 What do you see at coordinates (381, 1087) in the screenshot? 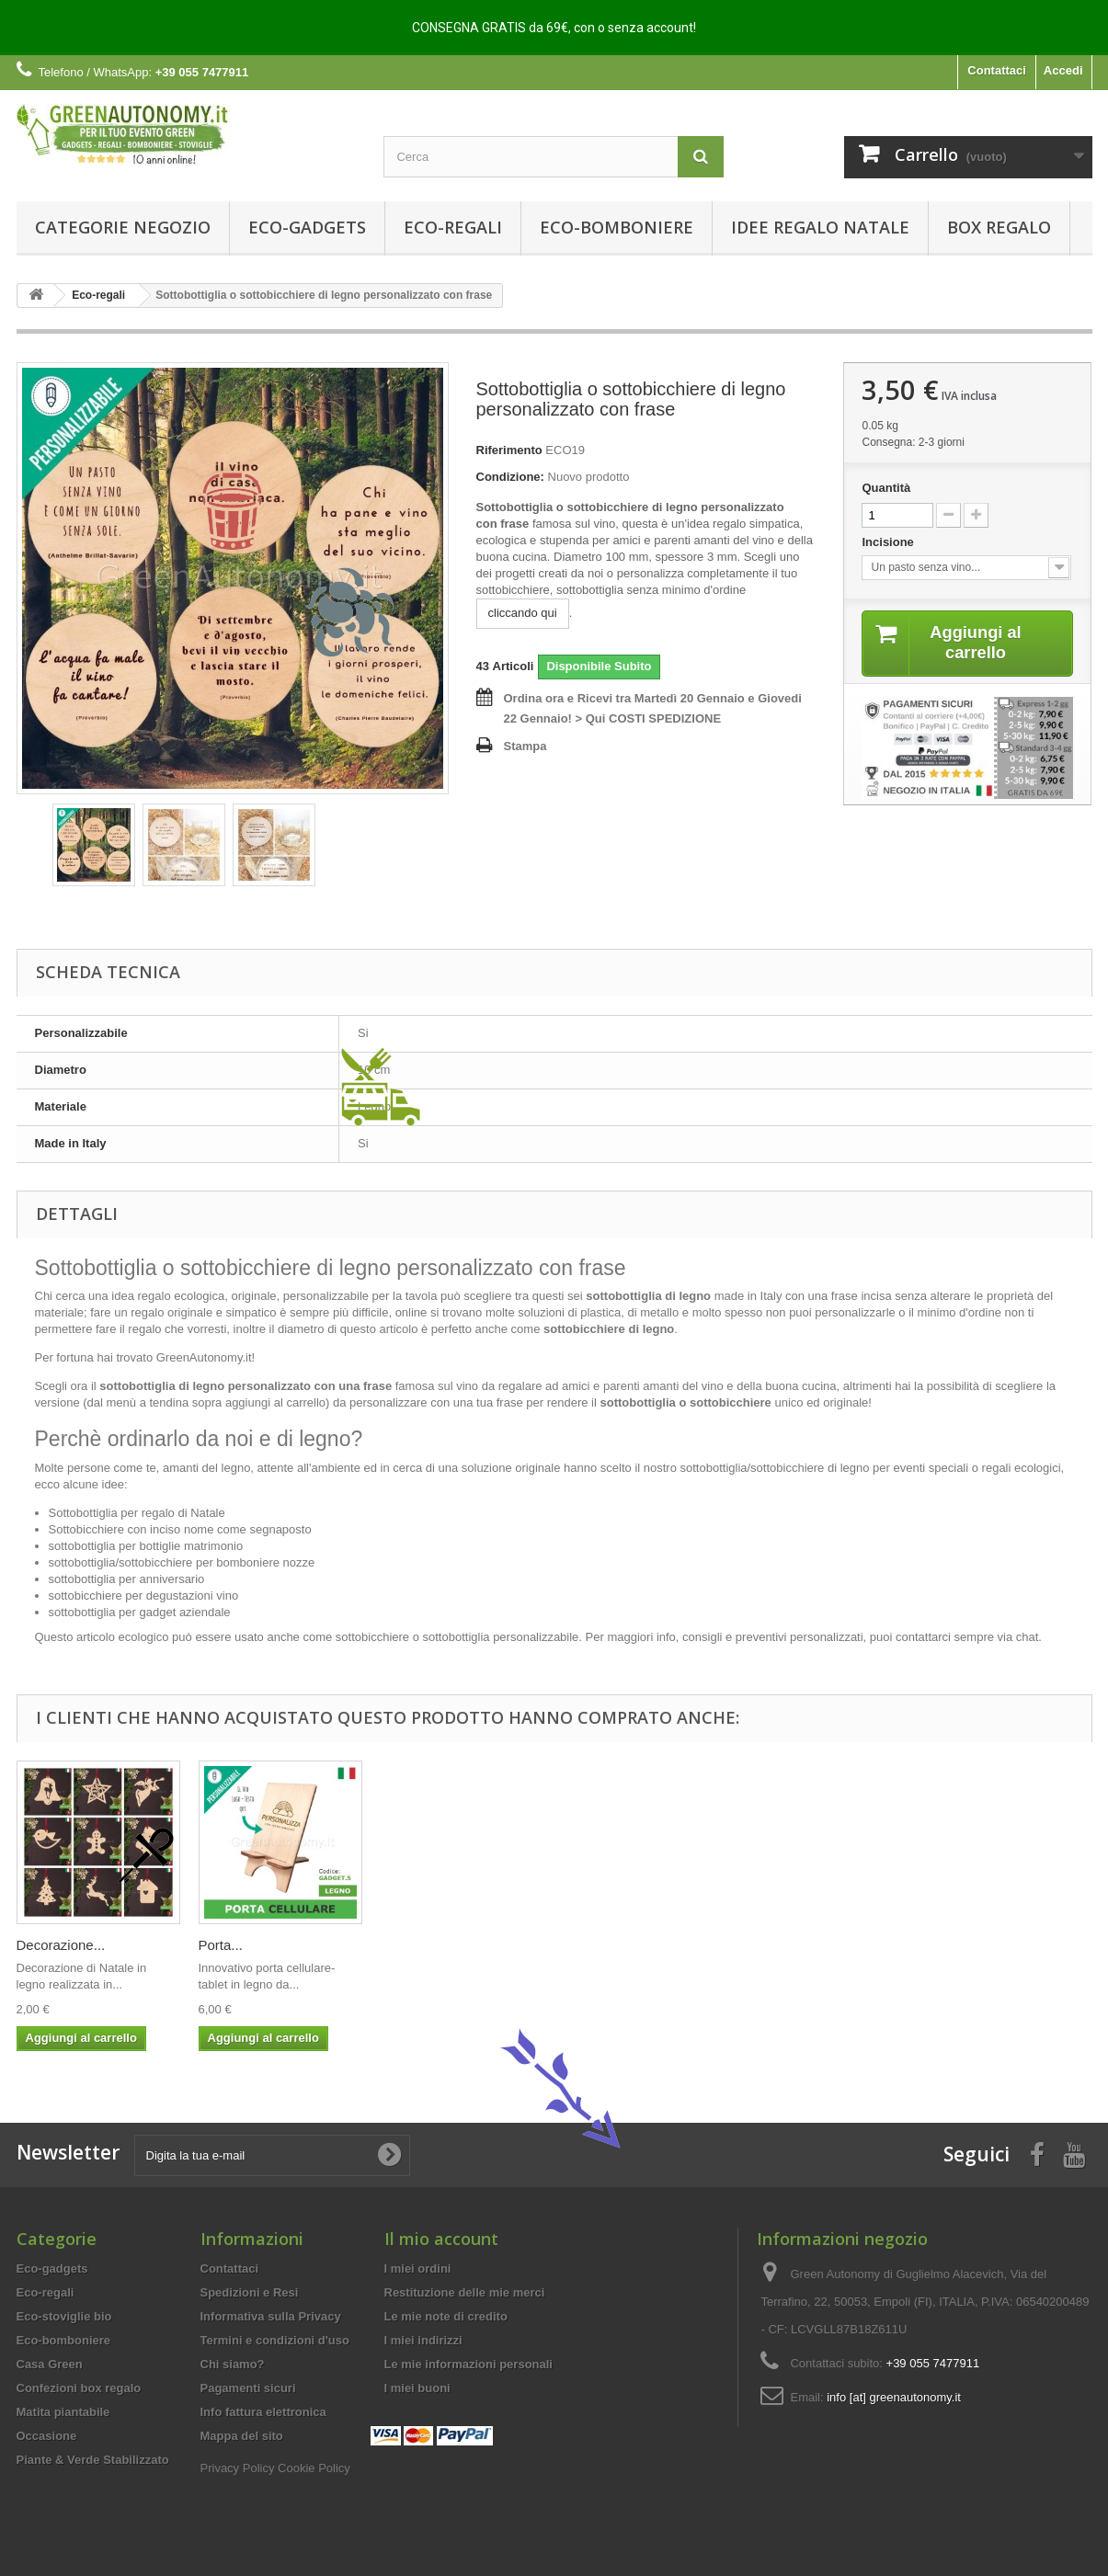
I see `find nearby food trucks` at bounding box center [381, 1087].